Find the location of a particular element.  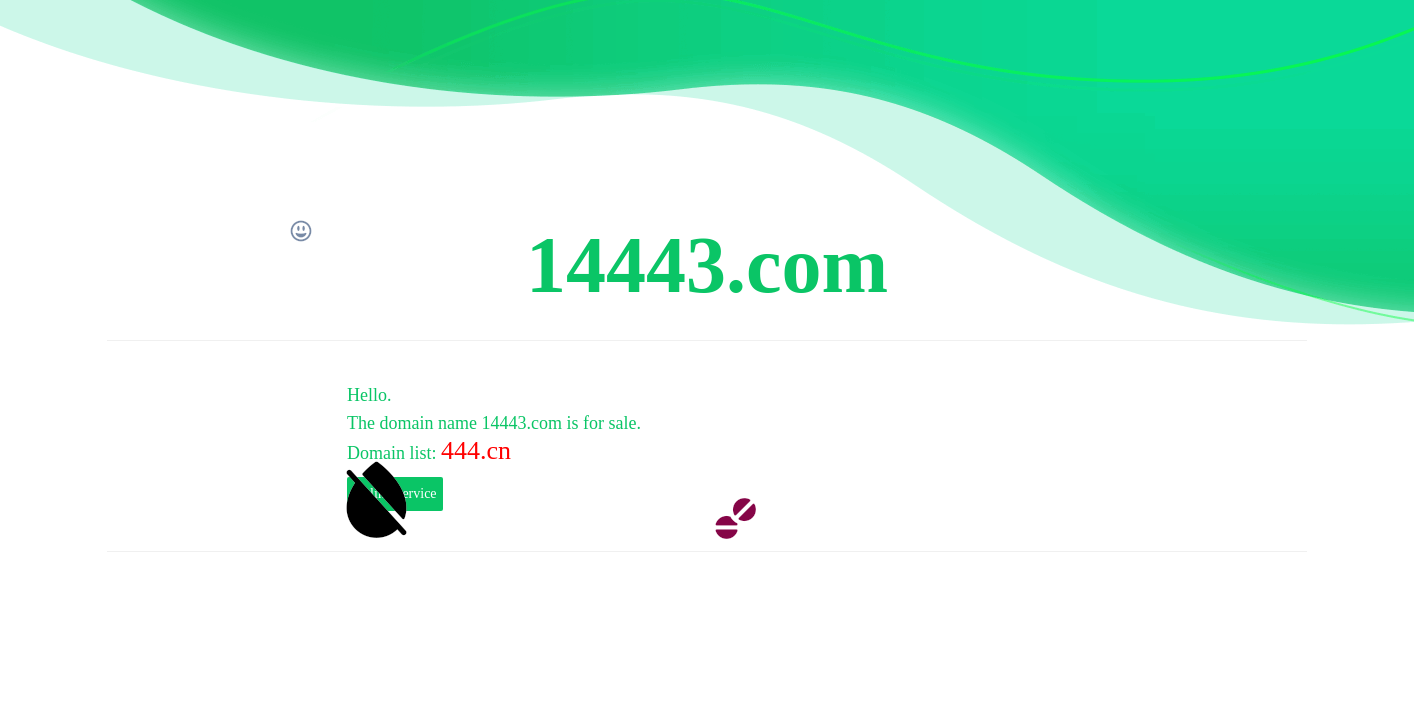

add an emoji or reaction to a message is located at coordinates (301, 231).